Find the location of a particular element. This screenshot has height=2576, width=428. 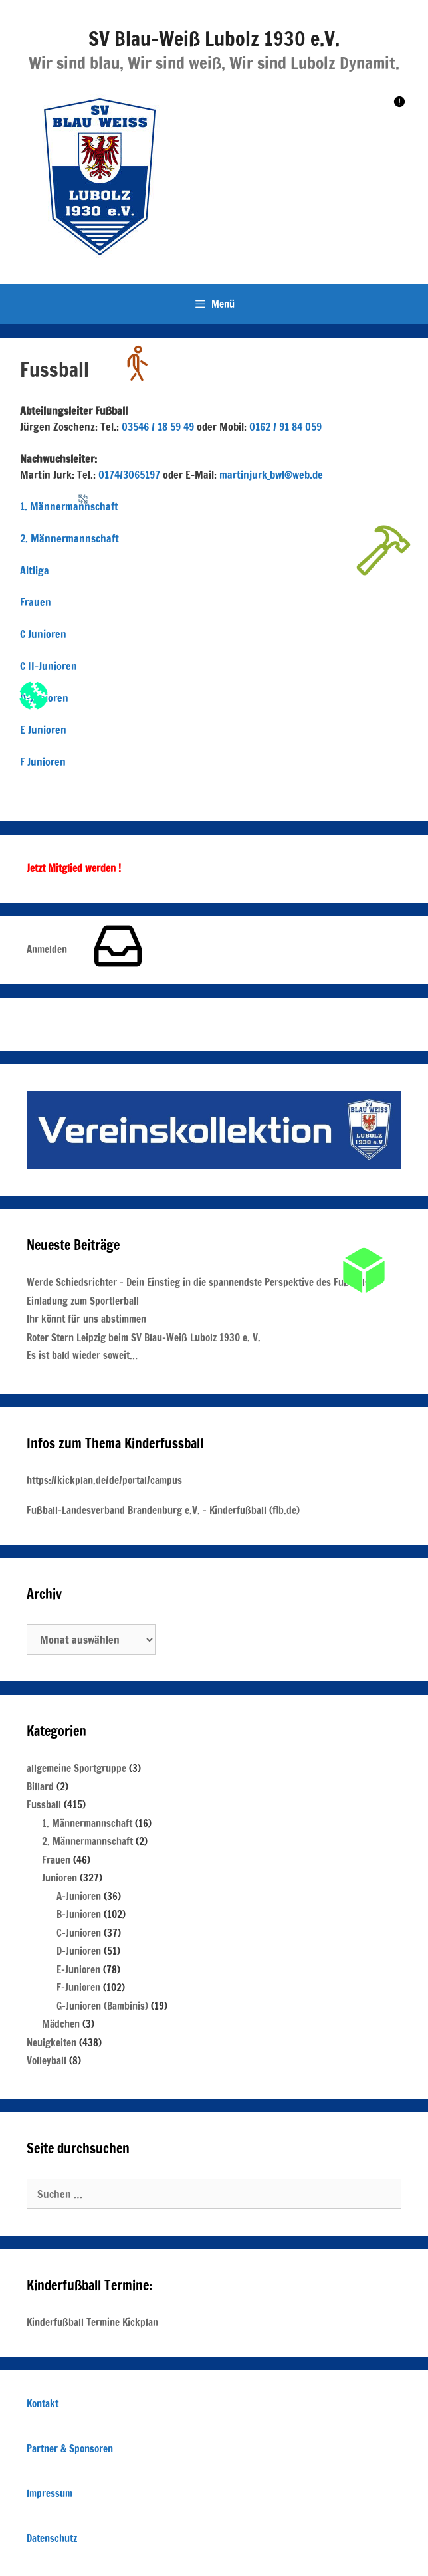

select walking directions is located at coordinates (138, 363).